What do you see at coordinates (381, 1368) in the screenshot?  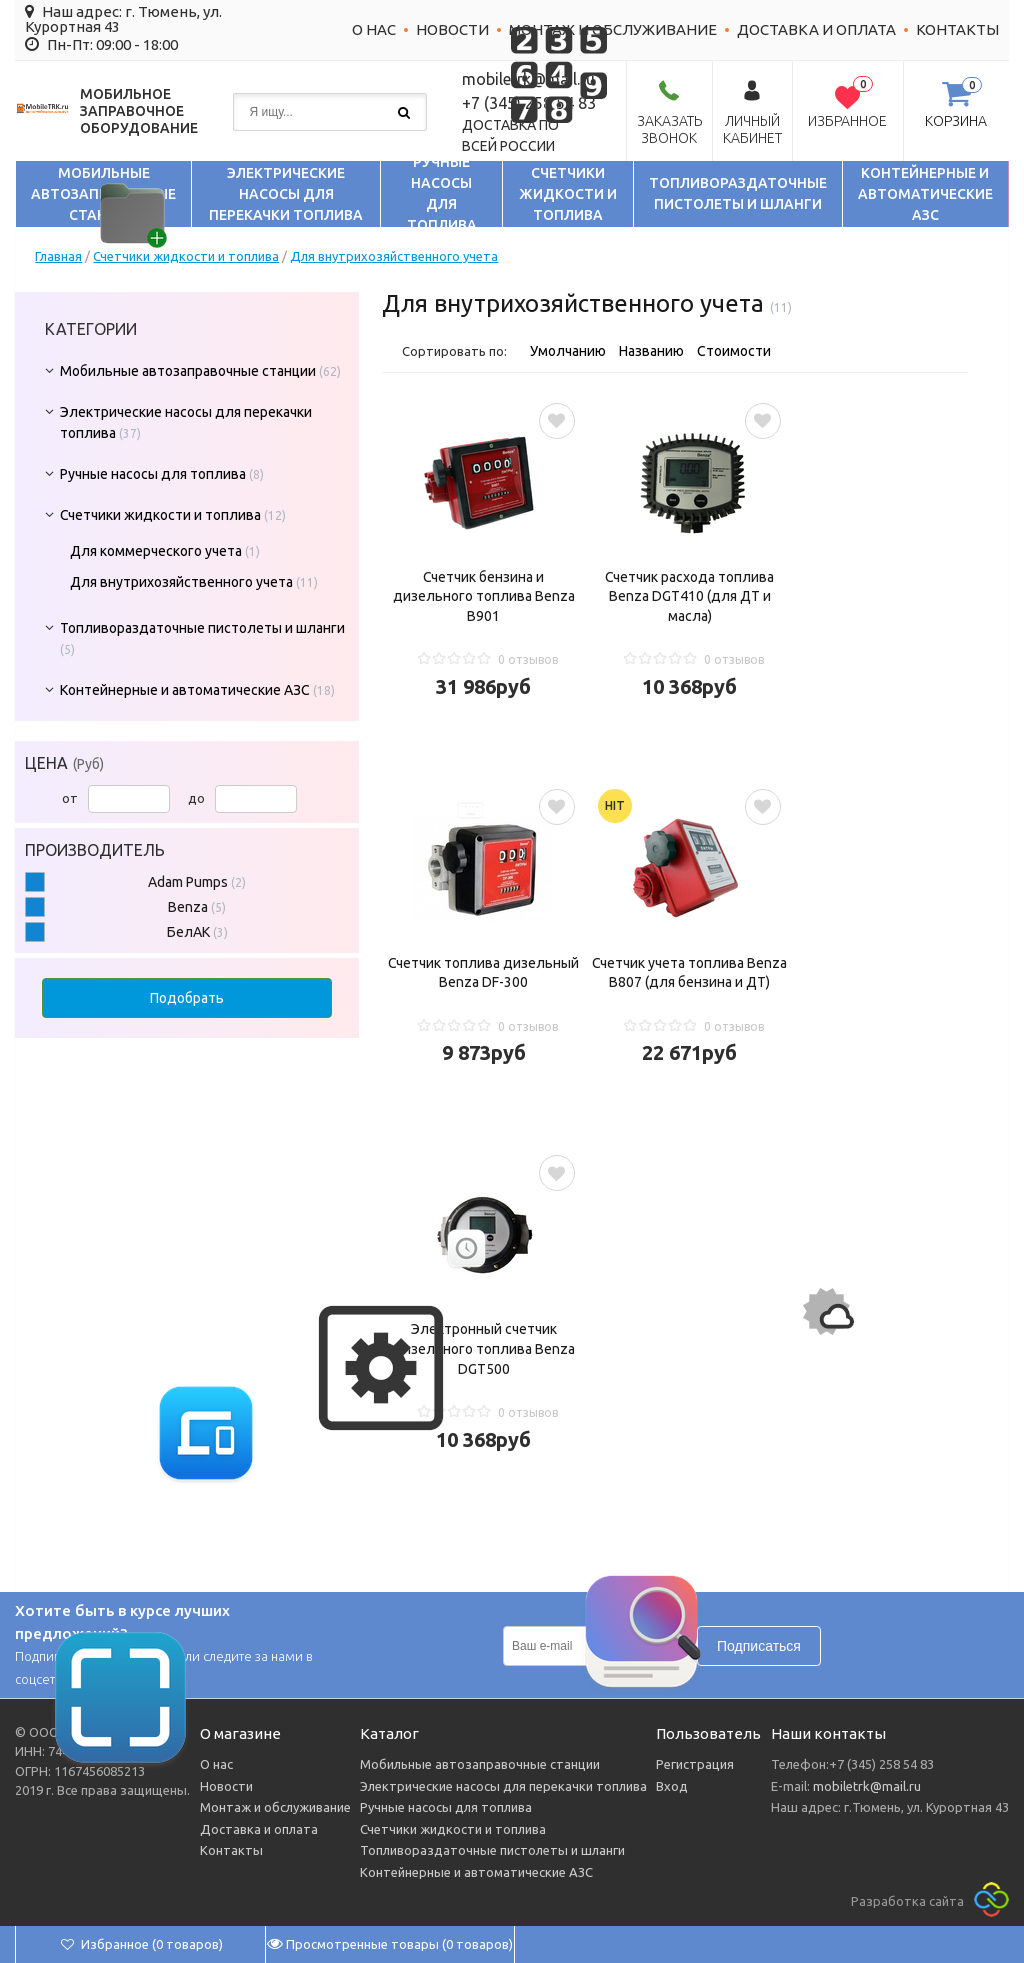 I see `access other applications or utilities` at bounding box center [381, 1368].